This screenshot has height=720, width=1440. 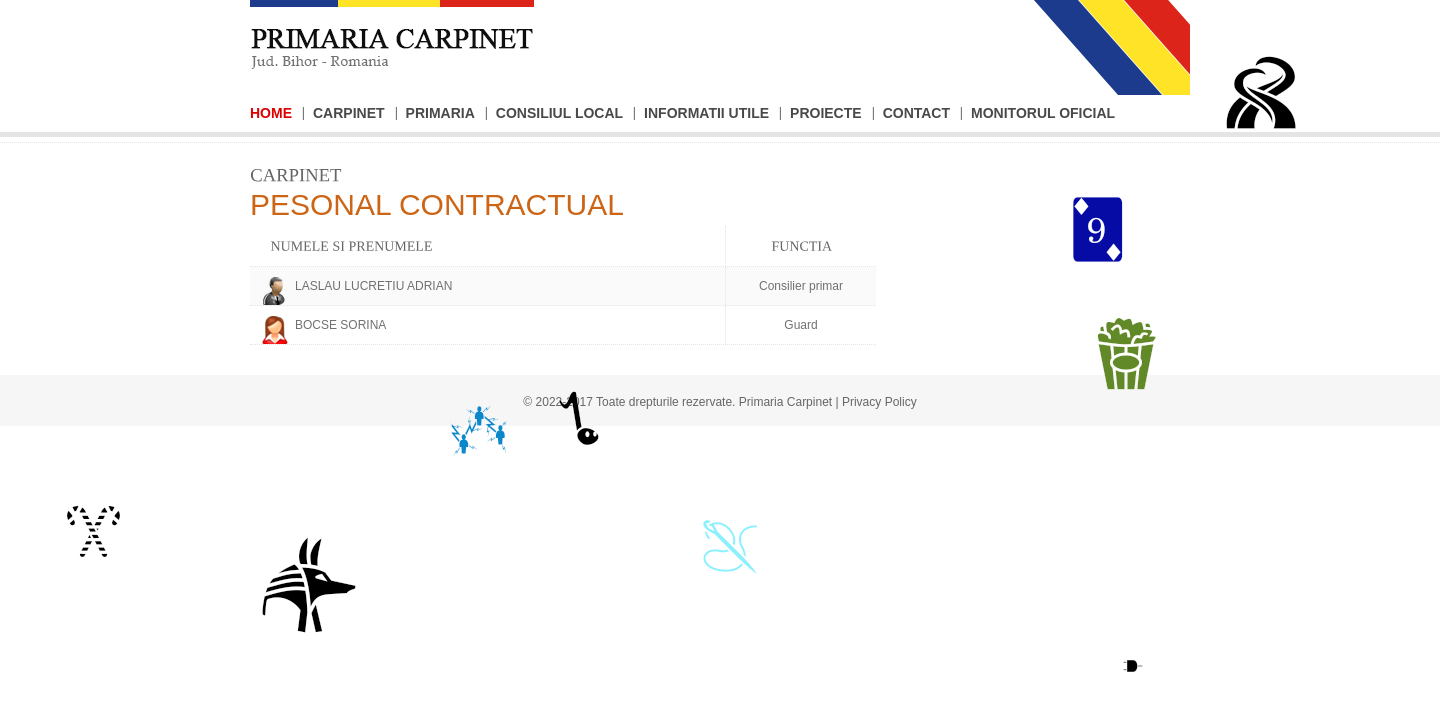 What do you see at coordinates (1133, 666) in the screenshot?
I see `represents an AND logic gate in a circuit diagram` at bounding box center [1133, 666].